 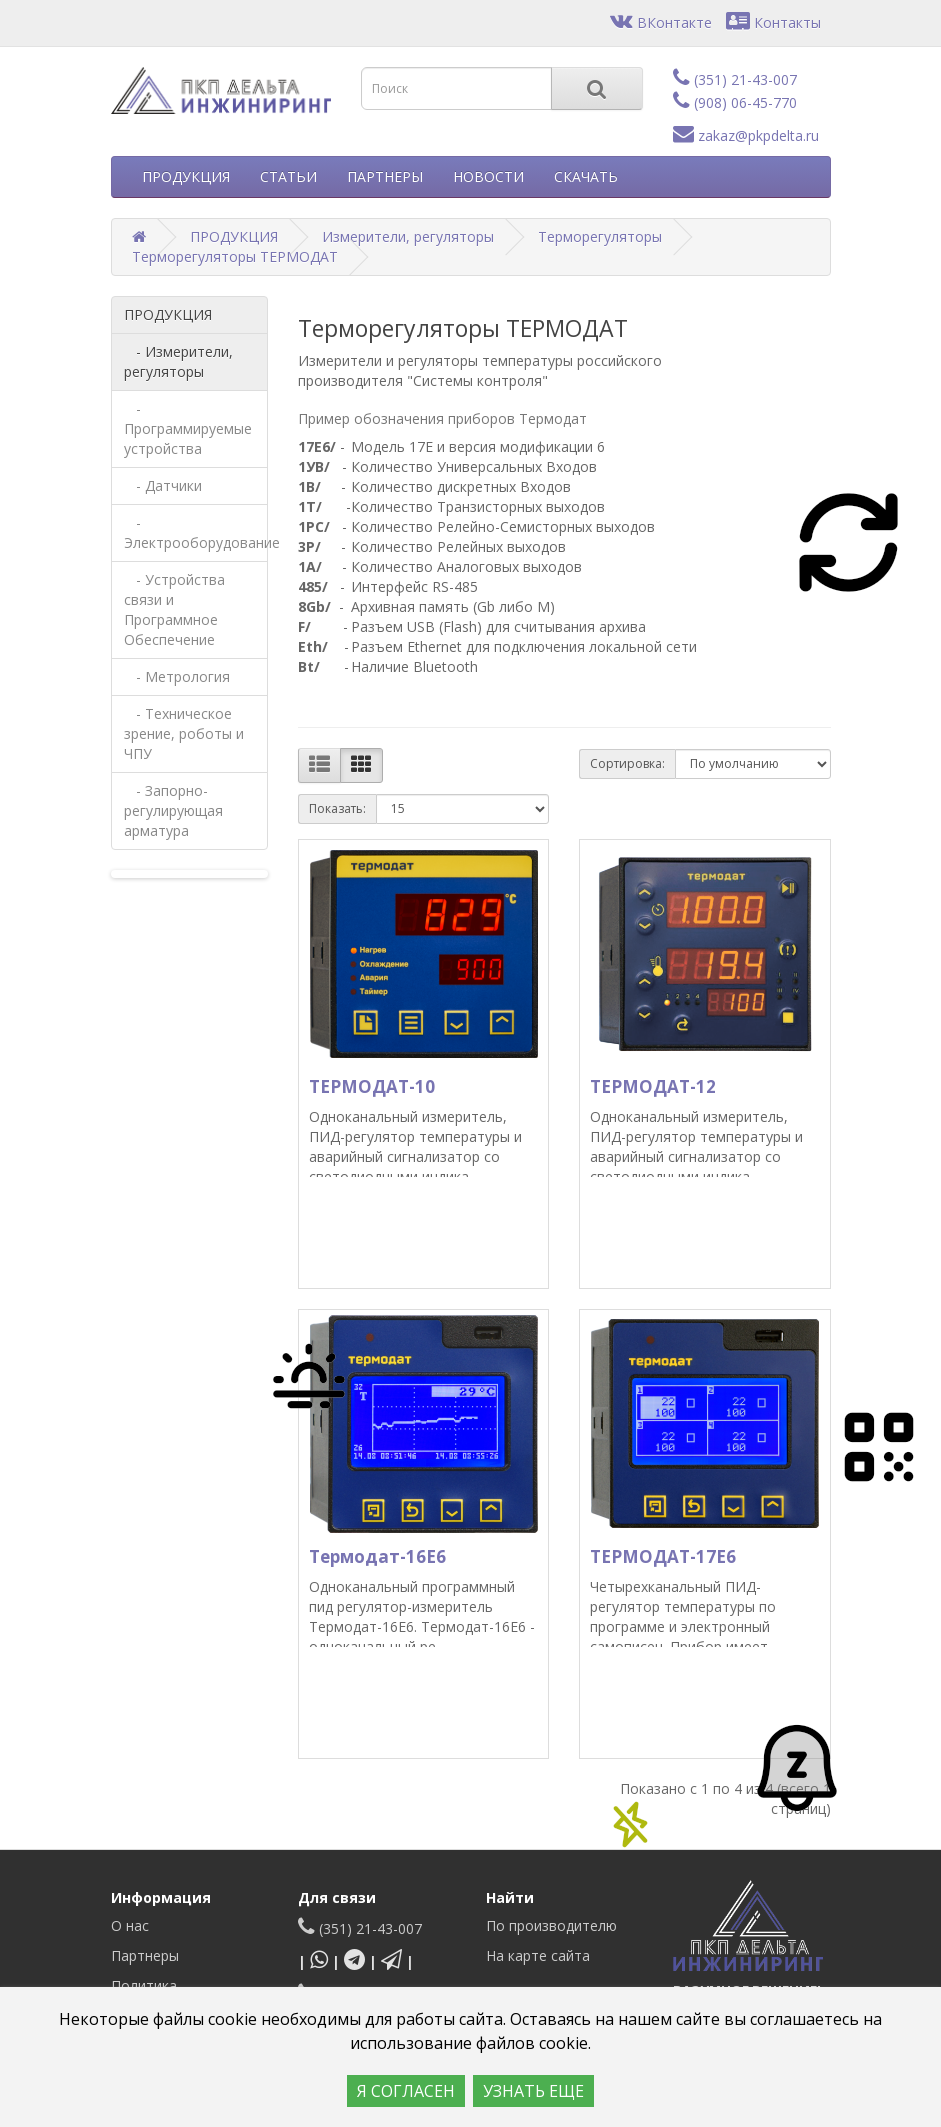 I want to click on disable flash or lightning mode, so click(x=630, y=1824).